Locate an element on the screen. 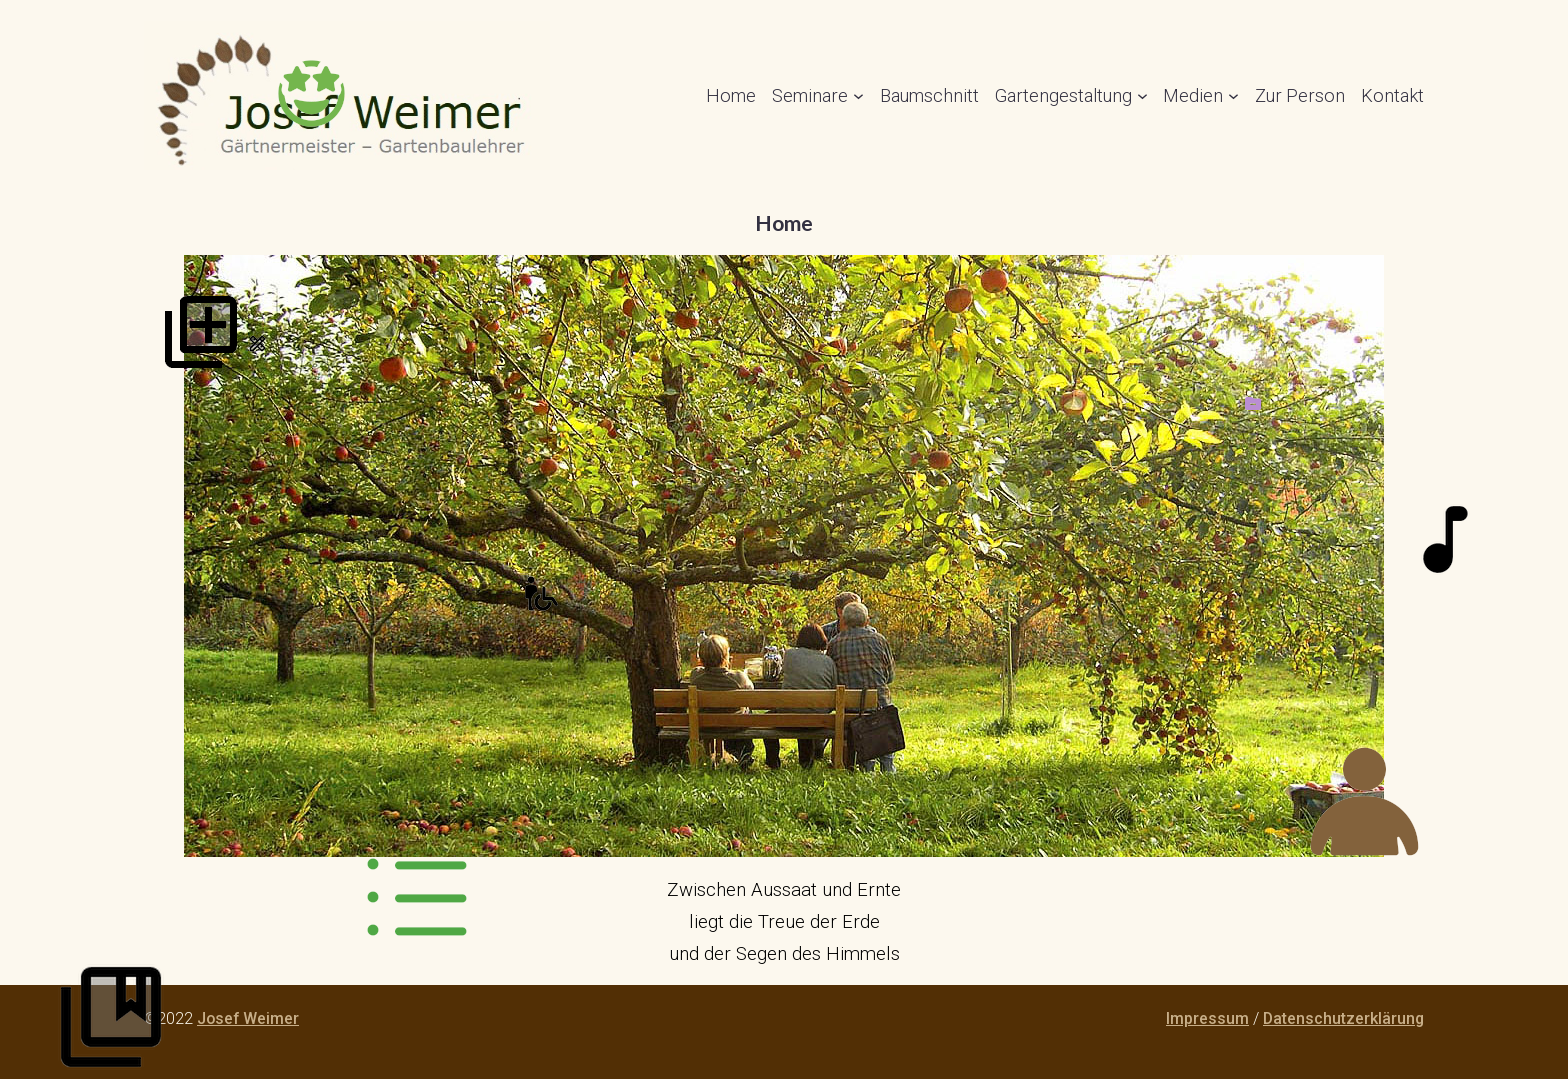 This screenshot has height=1079, width=1568. view items as a bulleted list is located at coordinates (417, 897).